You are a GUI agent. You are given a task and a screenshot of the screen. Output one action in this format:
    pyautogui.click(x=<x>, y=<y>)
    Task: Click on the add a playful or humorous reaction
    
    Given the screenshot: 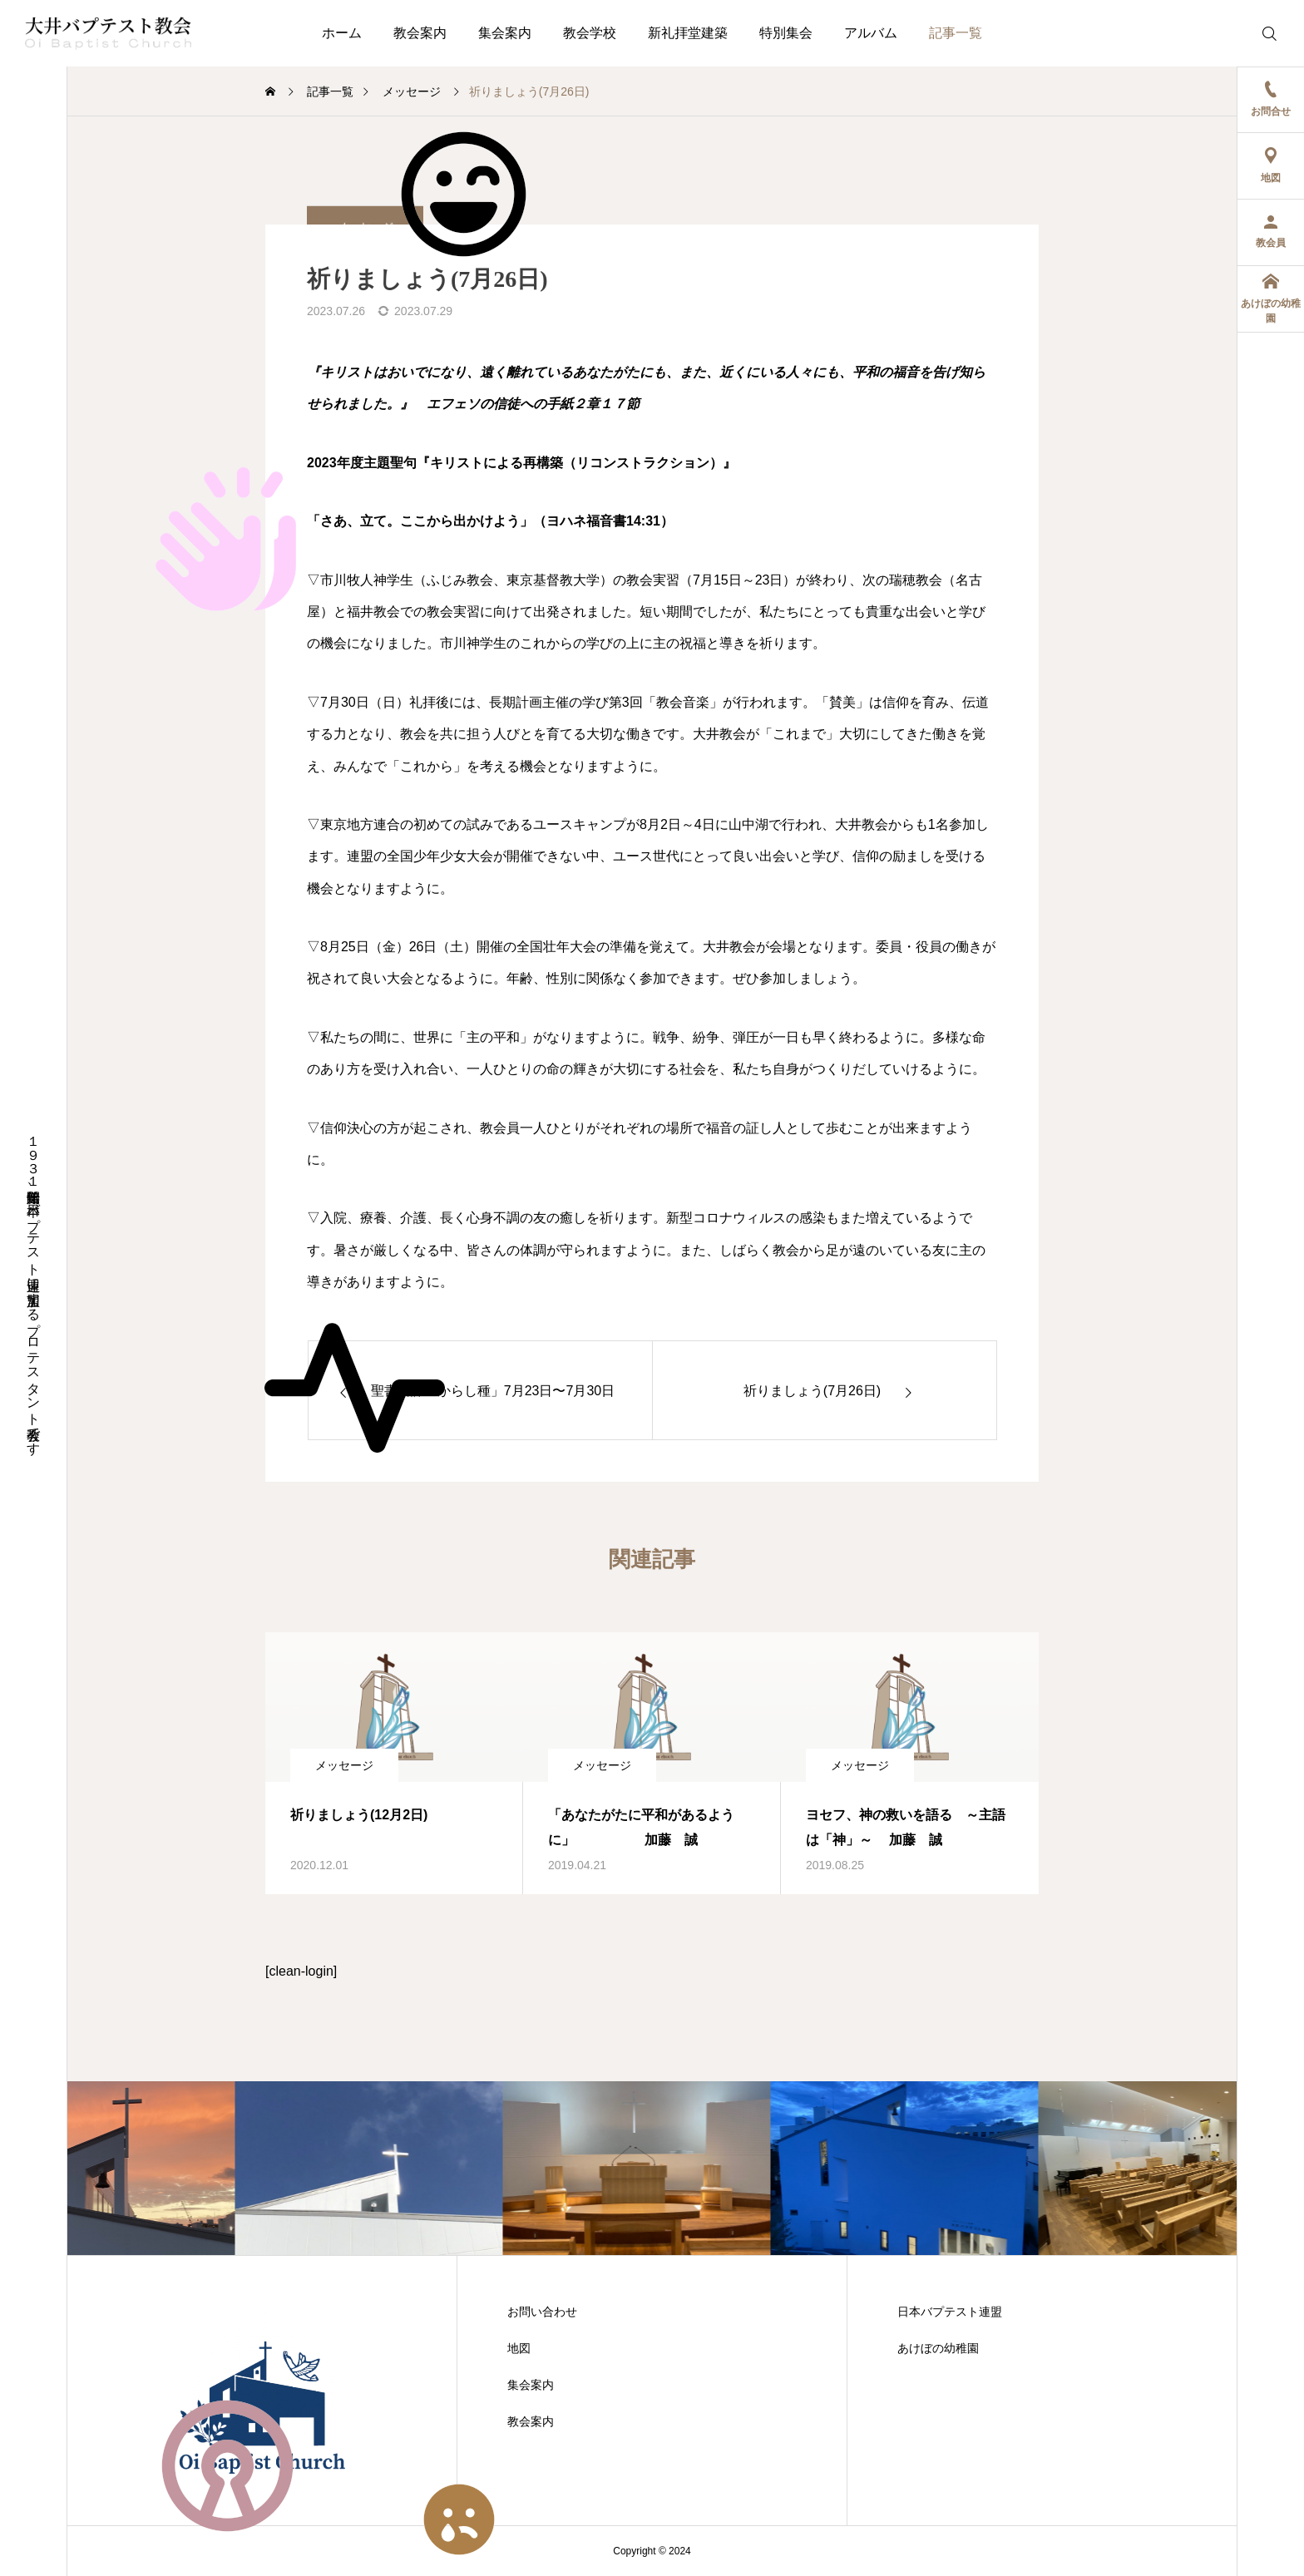 What is the action you would take?
    pyautogui.click(x=463, y=194)
    